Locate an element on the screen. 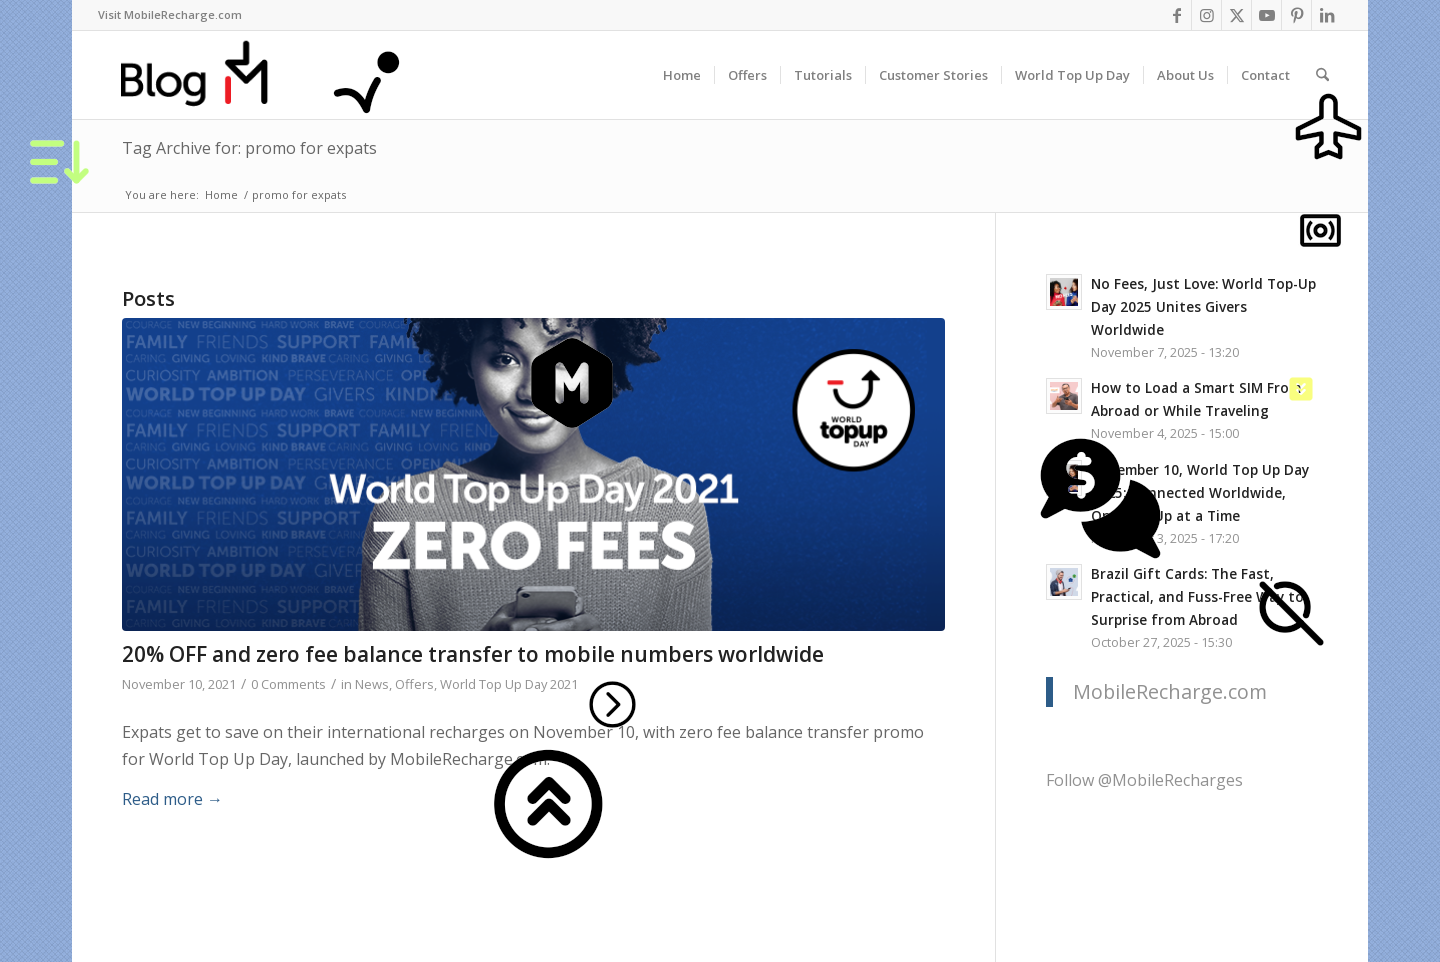  sort items in descending order is located at coordinates (58, 162).